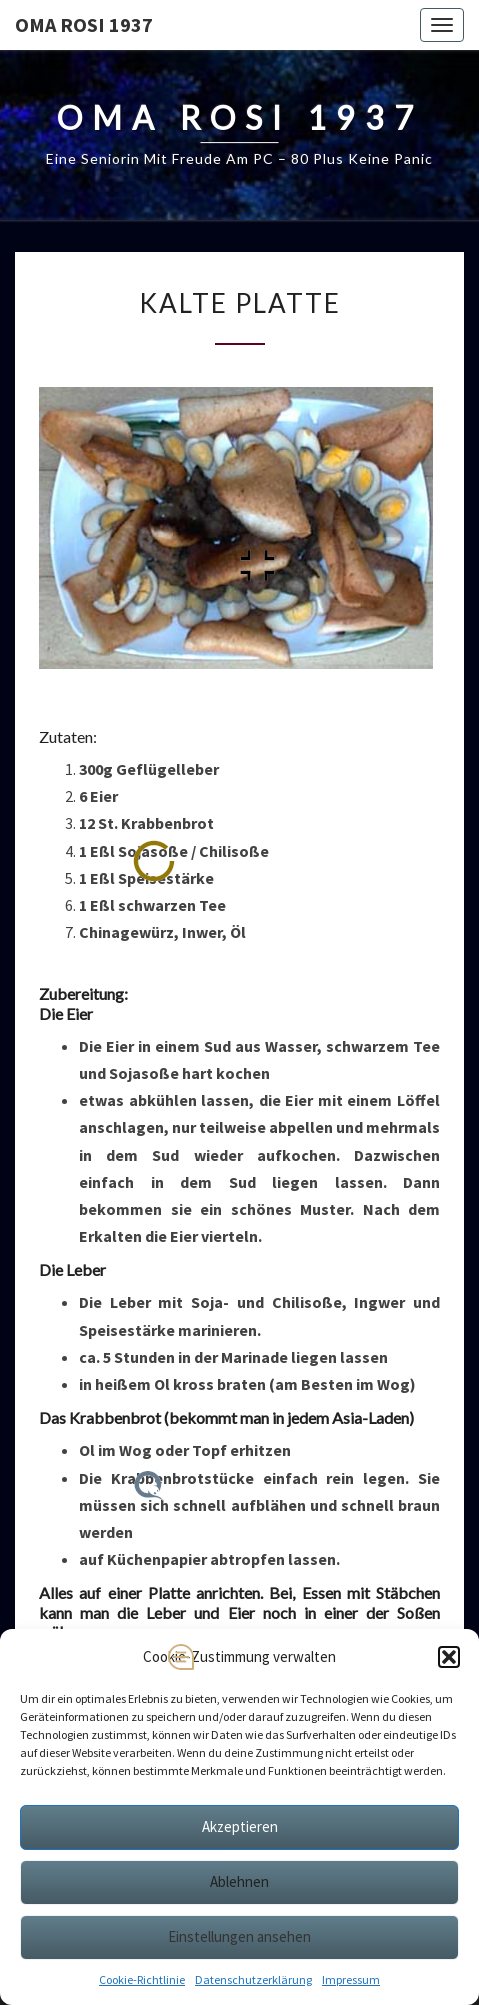 This screenshot has height=2005, width=479. I want to click on exit fullscreen mode, so click(257, 565).